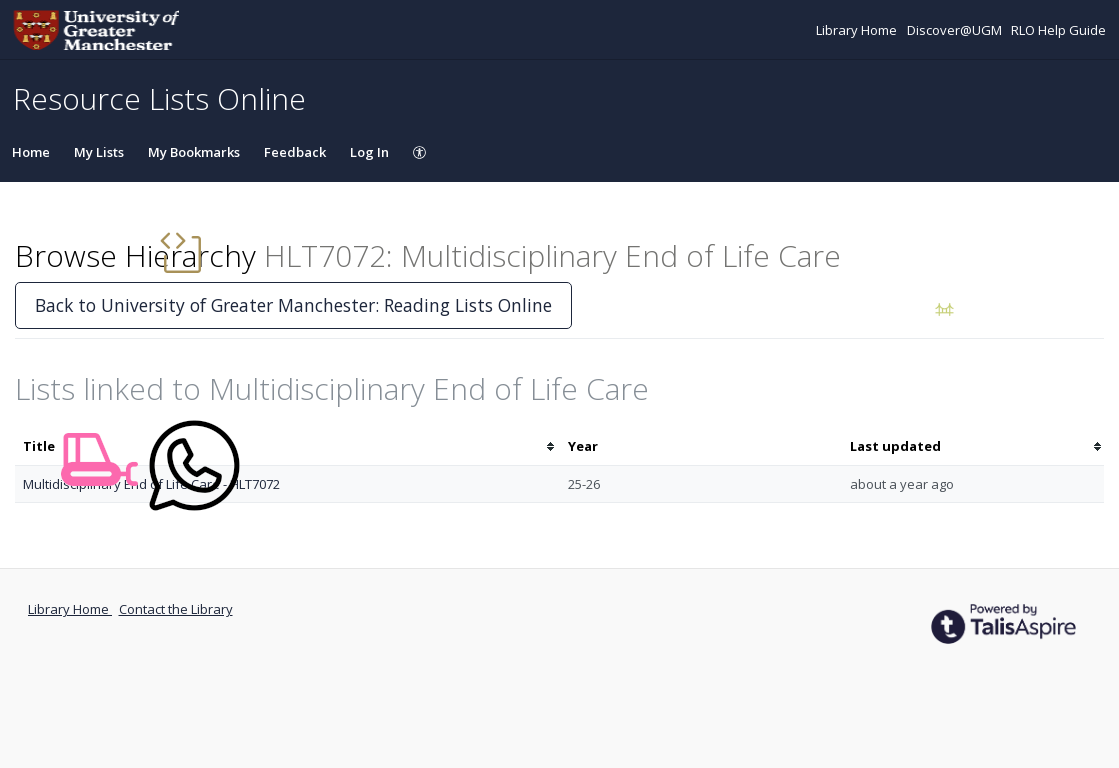  Describe the element at coordinates (182, 254) in the screenshot. I see `insert a code block` at that location.